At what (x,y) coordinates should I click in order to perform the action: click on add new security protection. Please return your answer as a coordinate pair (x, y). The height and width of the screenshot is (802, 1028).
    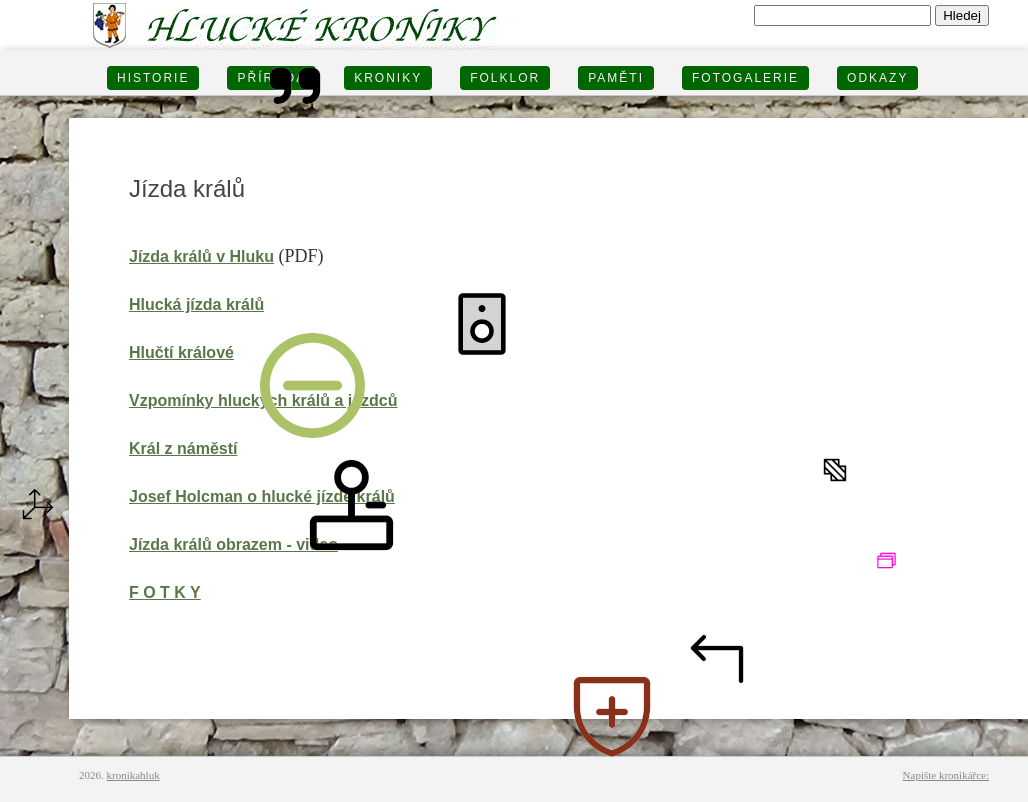
    Looking at the image, I should click on (612, 712).